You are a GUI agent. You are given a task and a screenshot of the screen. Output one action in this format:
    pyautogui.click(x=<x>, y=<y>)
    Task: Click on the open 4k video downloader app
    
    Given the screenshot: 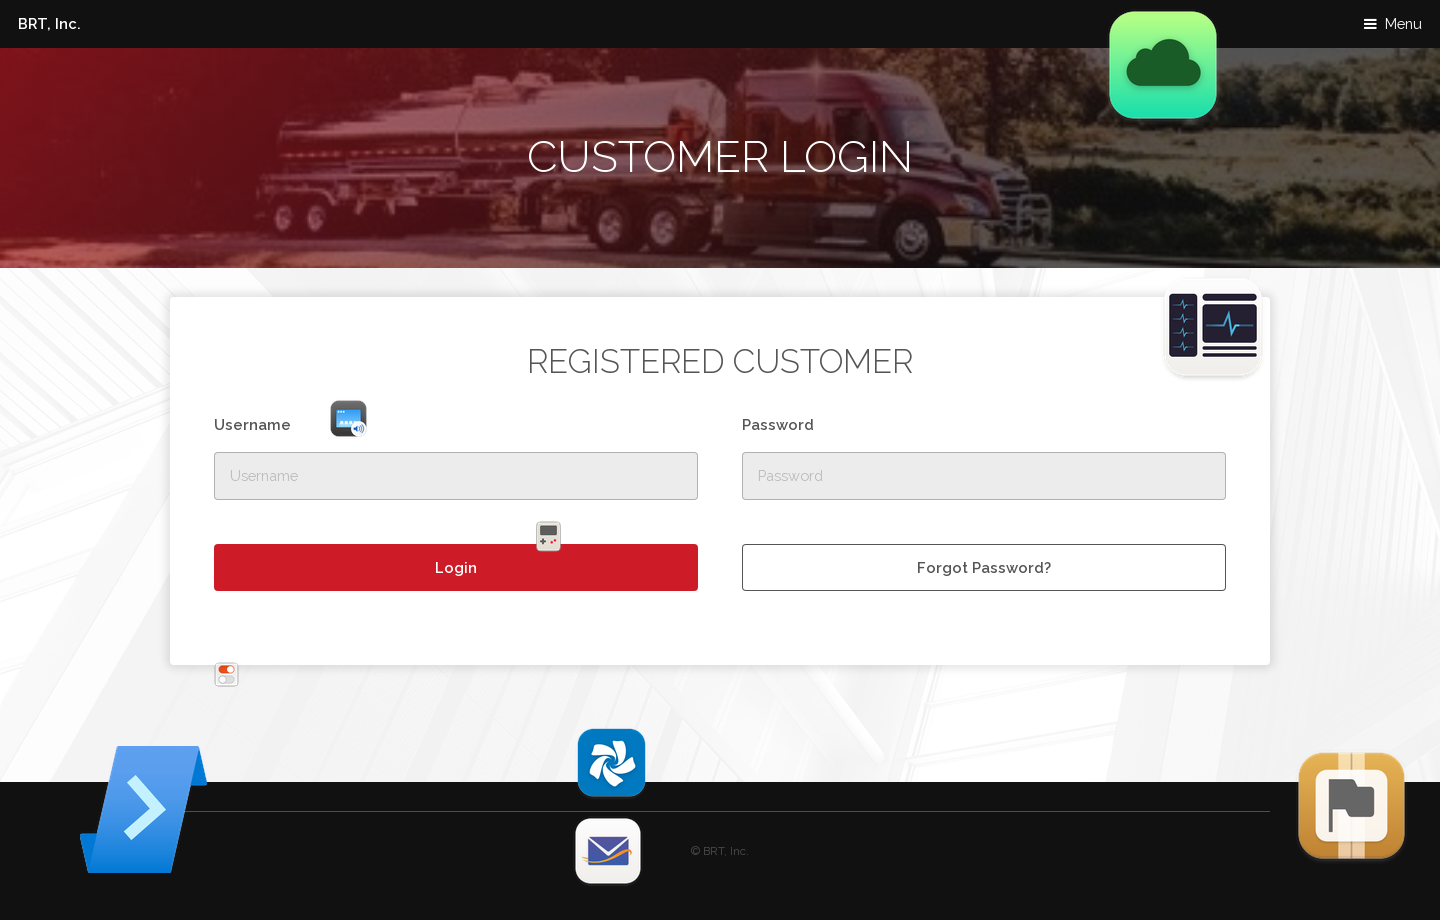 What is the action you would take?
    pyautogui.click(x=1163, y=65)
    